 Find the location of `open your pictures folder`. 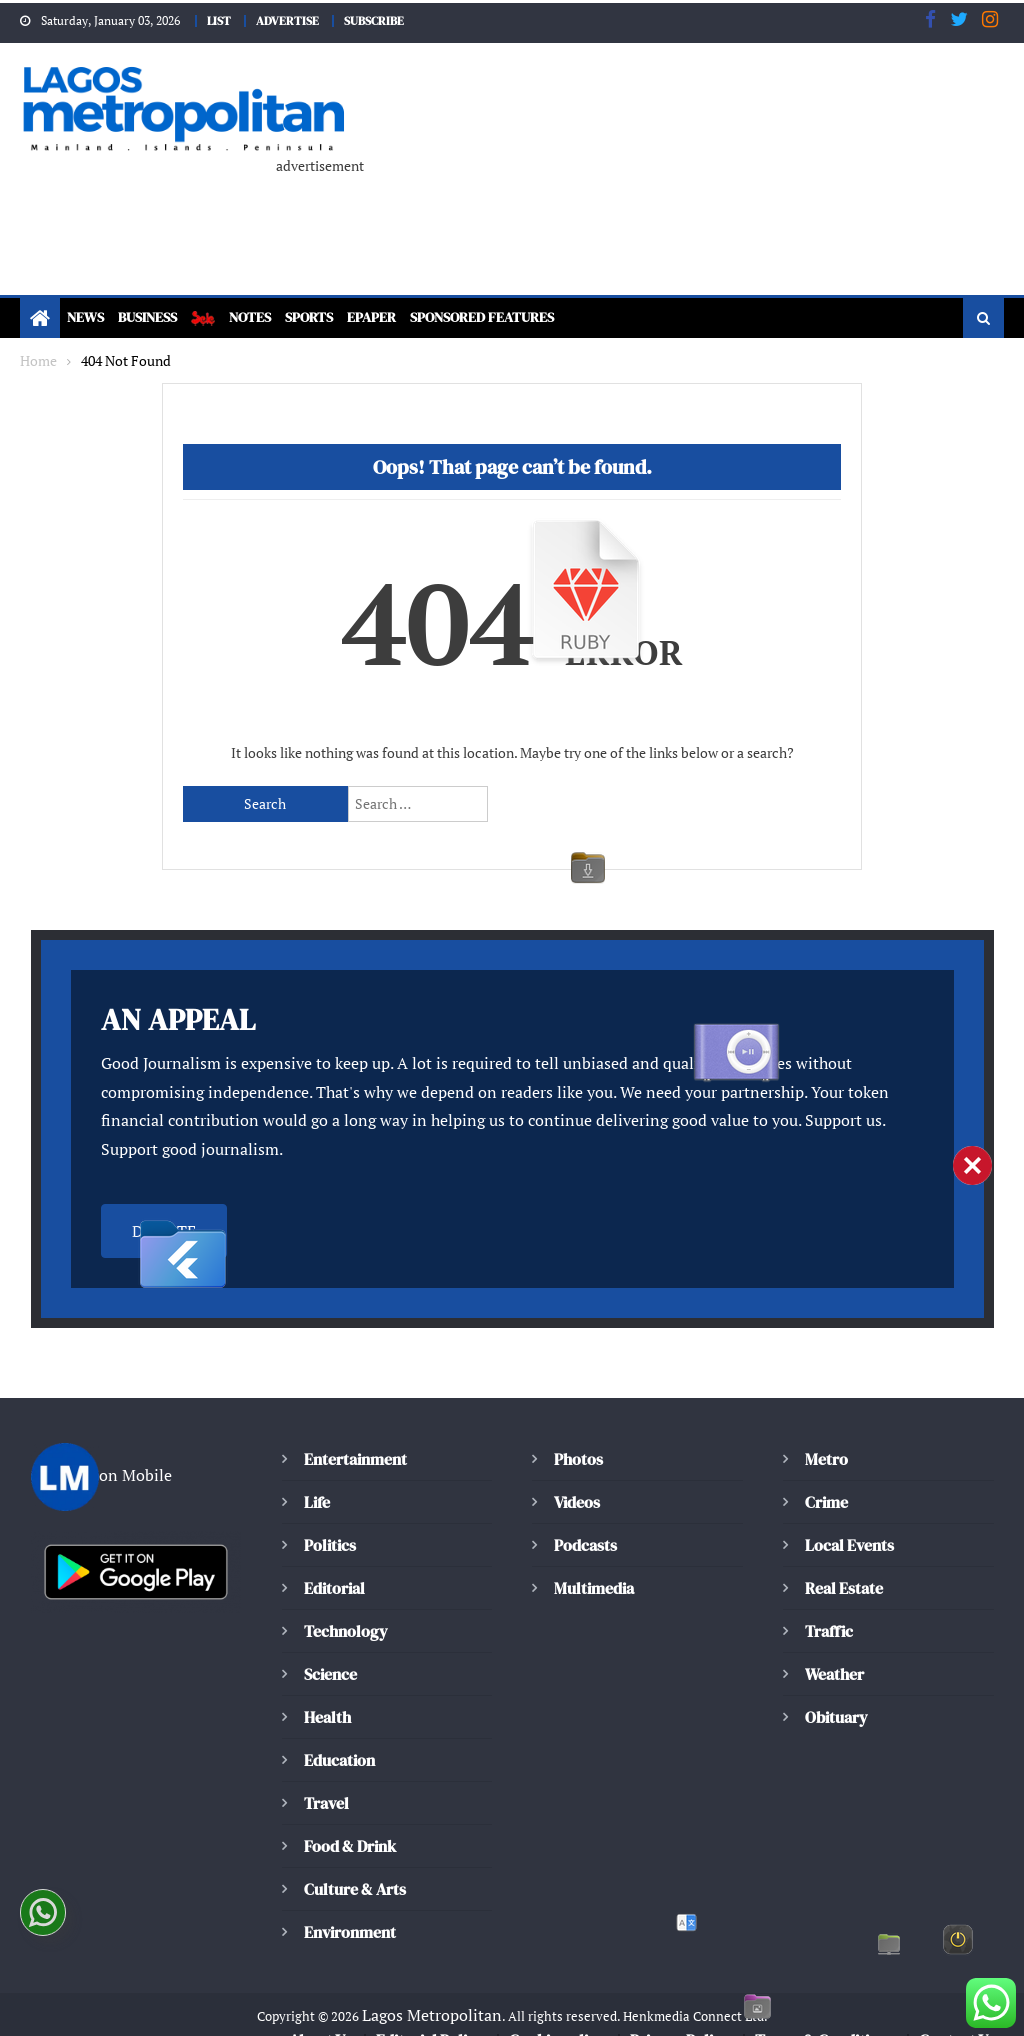

open your pictures folder is located at coordinates (757, 2006).